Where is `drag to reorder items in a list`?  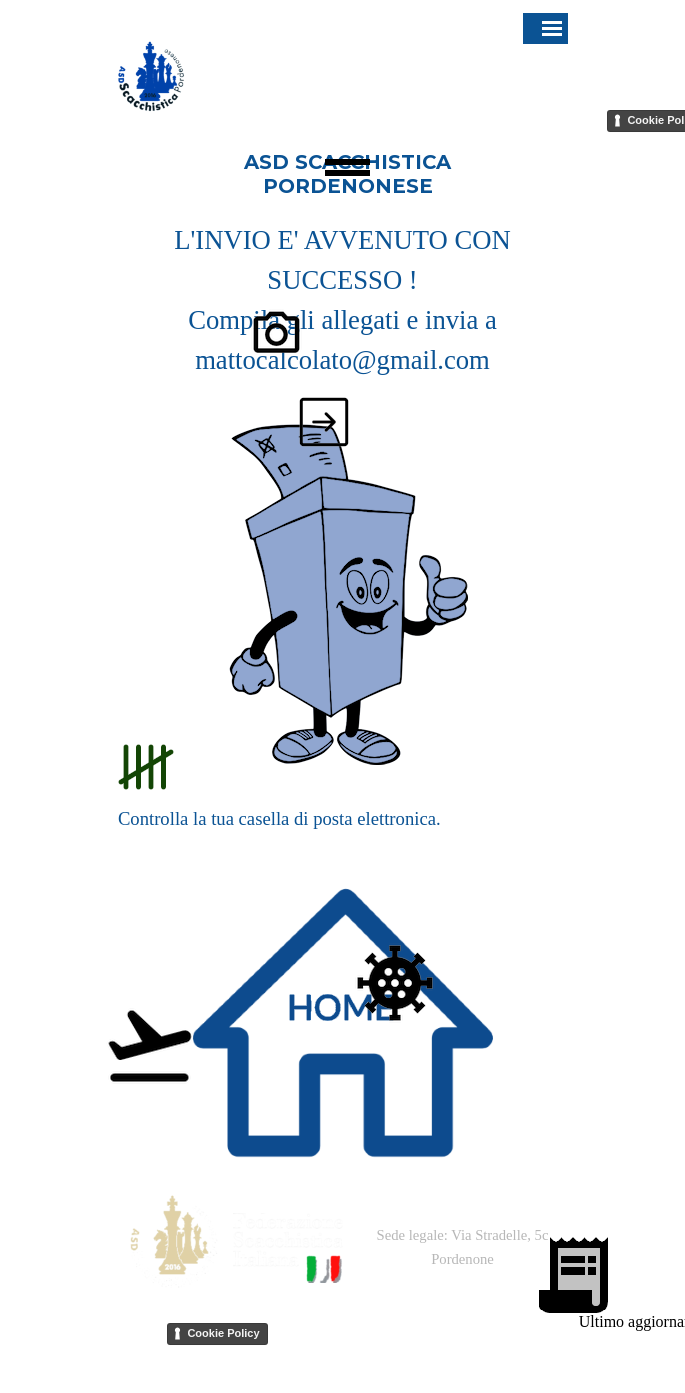 drag to reorder items in a list is located at coordinates (347, 167).